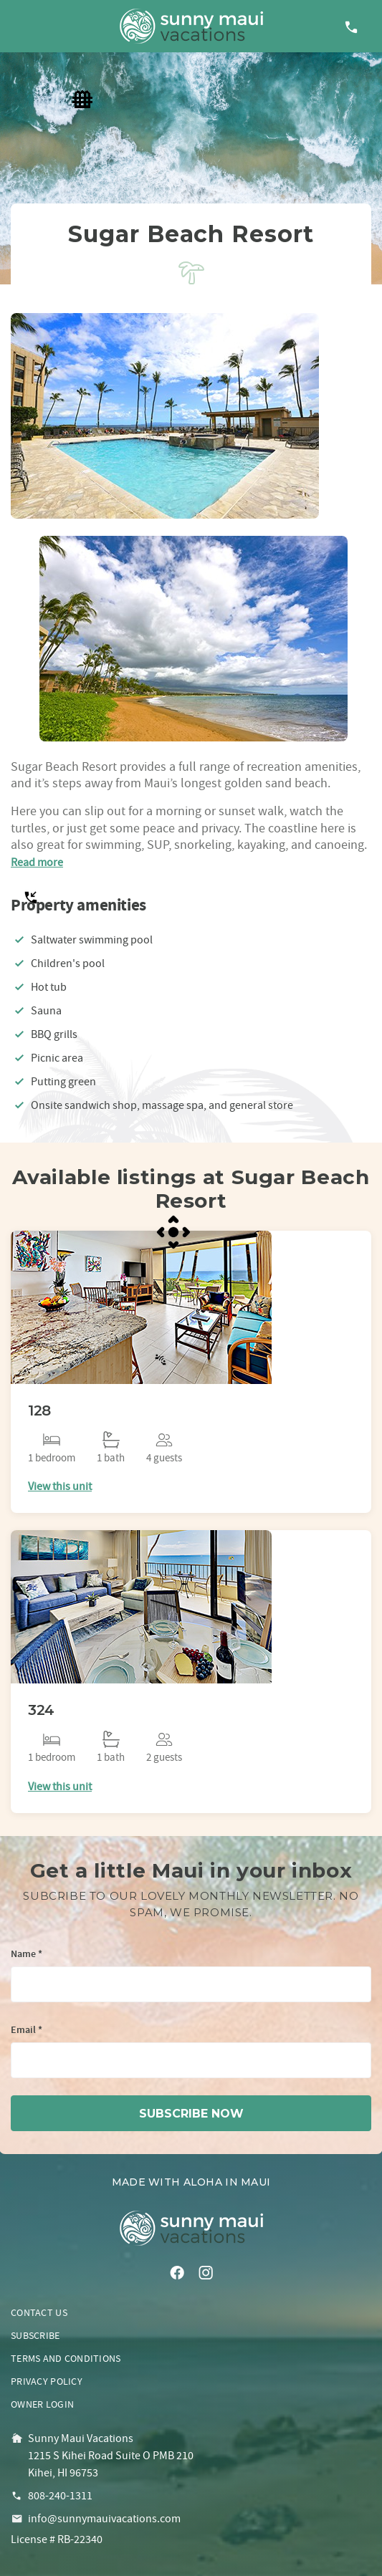 This screenshot has width=382, height=2576. Describe the element at coordinates (161, 1360) in the screenshot. I see `connect with others remotely or contactlessly` at that location.